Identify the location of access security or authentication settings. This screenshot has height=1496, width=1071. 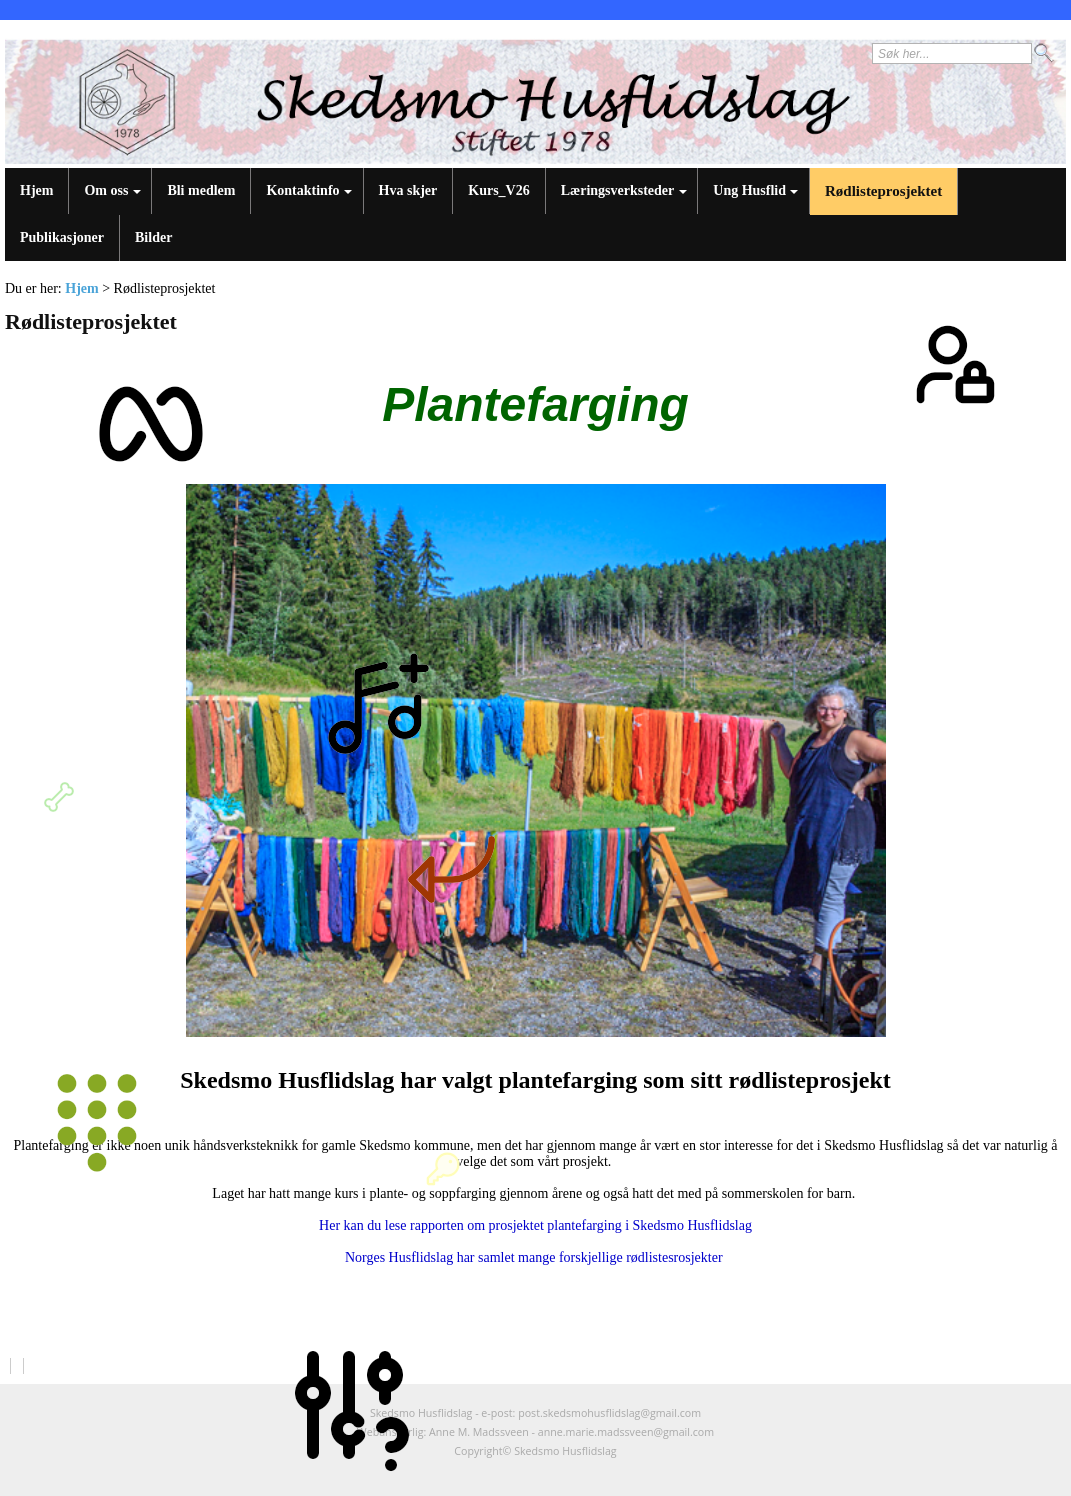
(442, 1169).